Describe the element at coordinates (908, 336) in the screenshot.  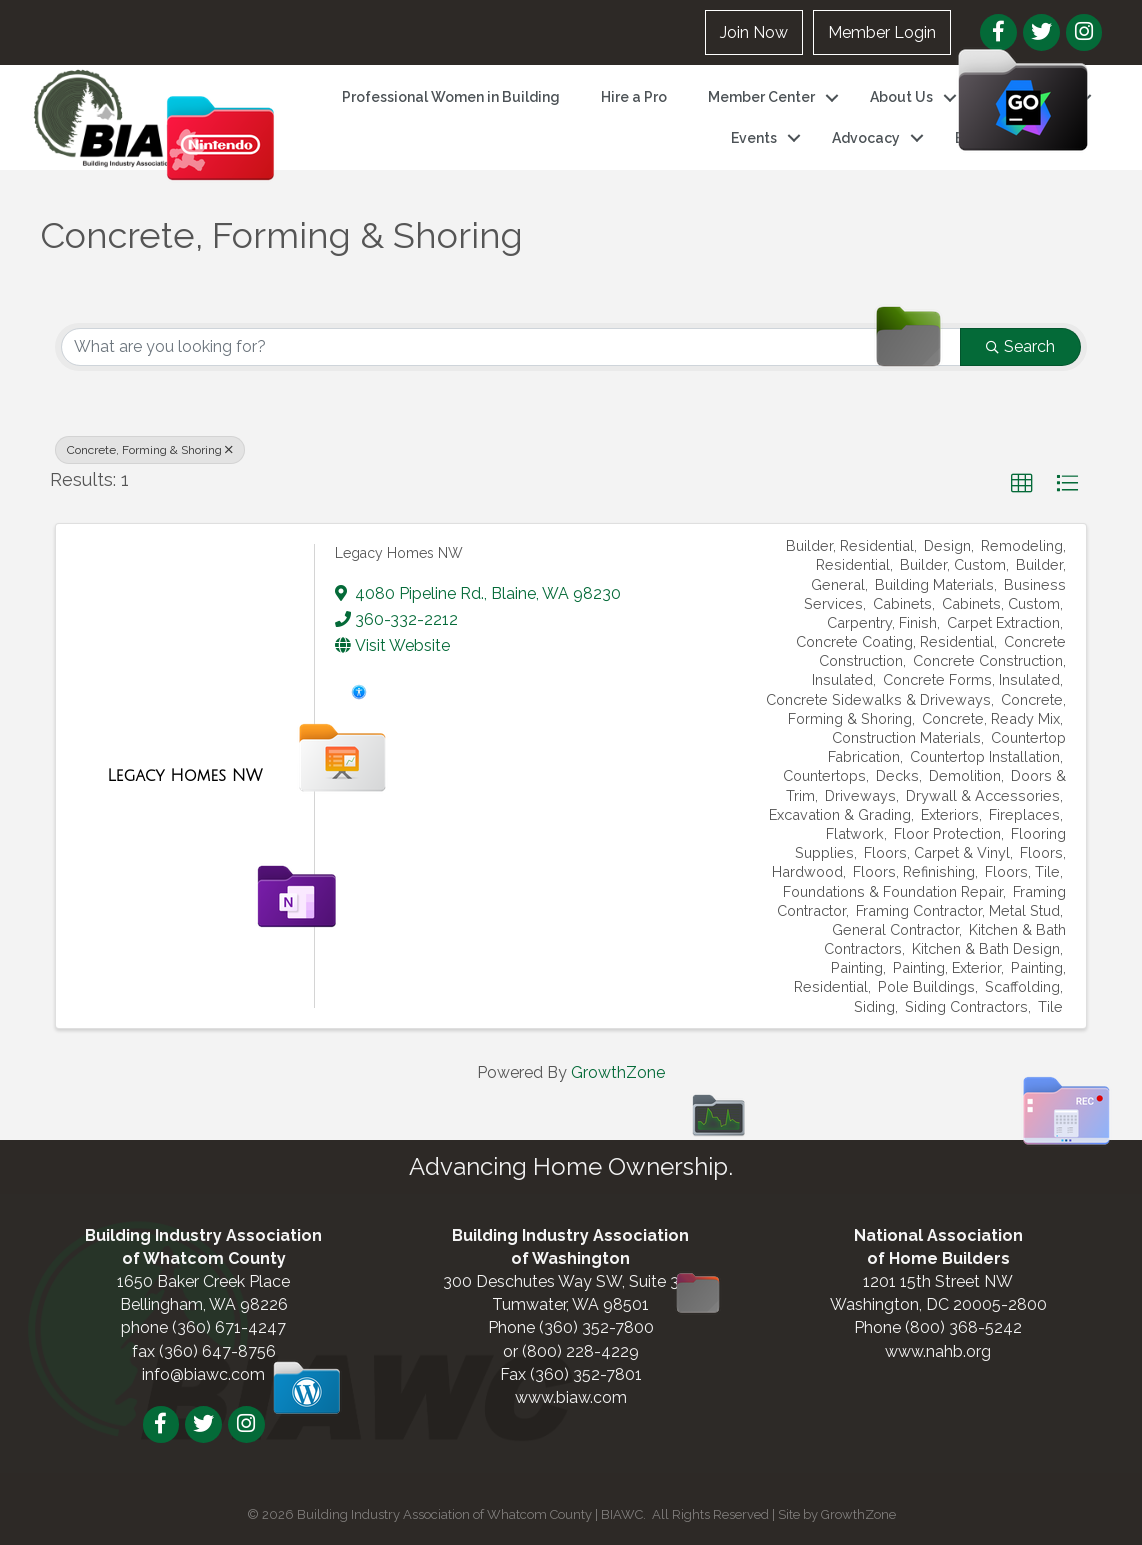
I see `view contents of an open folder` at that location.